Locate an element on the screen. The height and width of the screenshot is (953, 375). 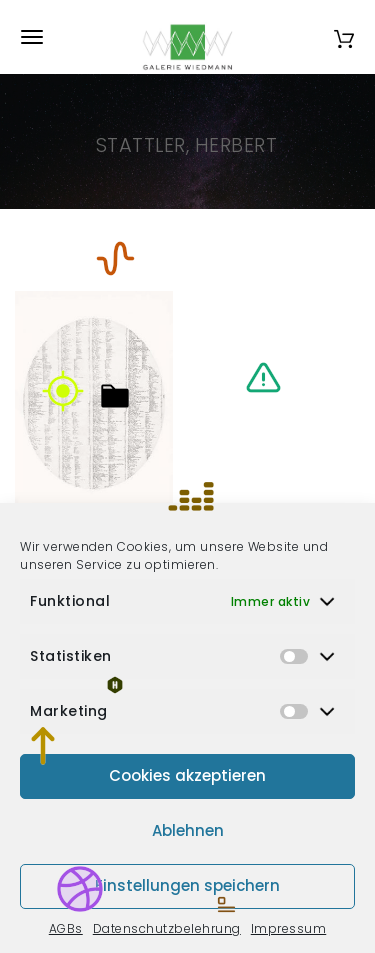
access help or documentation is located at coordinates (115, 685).